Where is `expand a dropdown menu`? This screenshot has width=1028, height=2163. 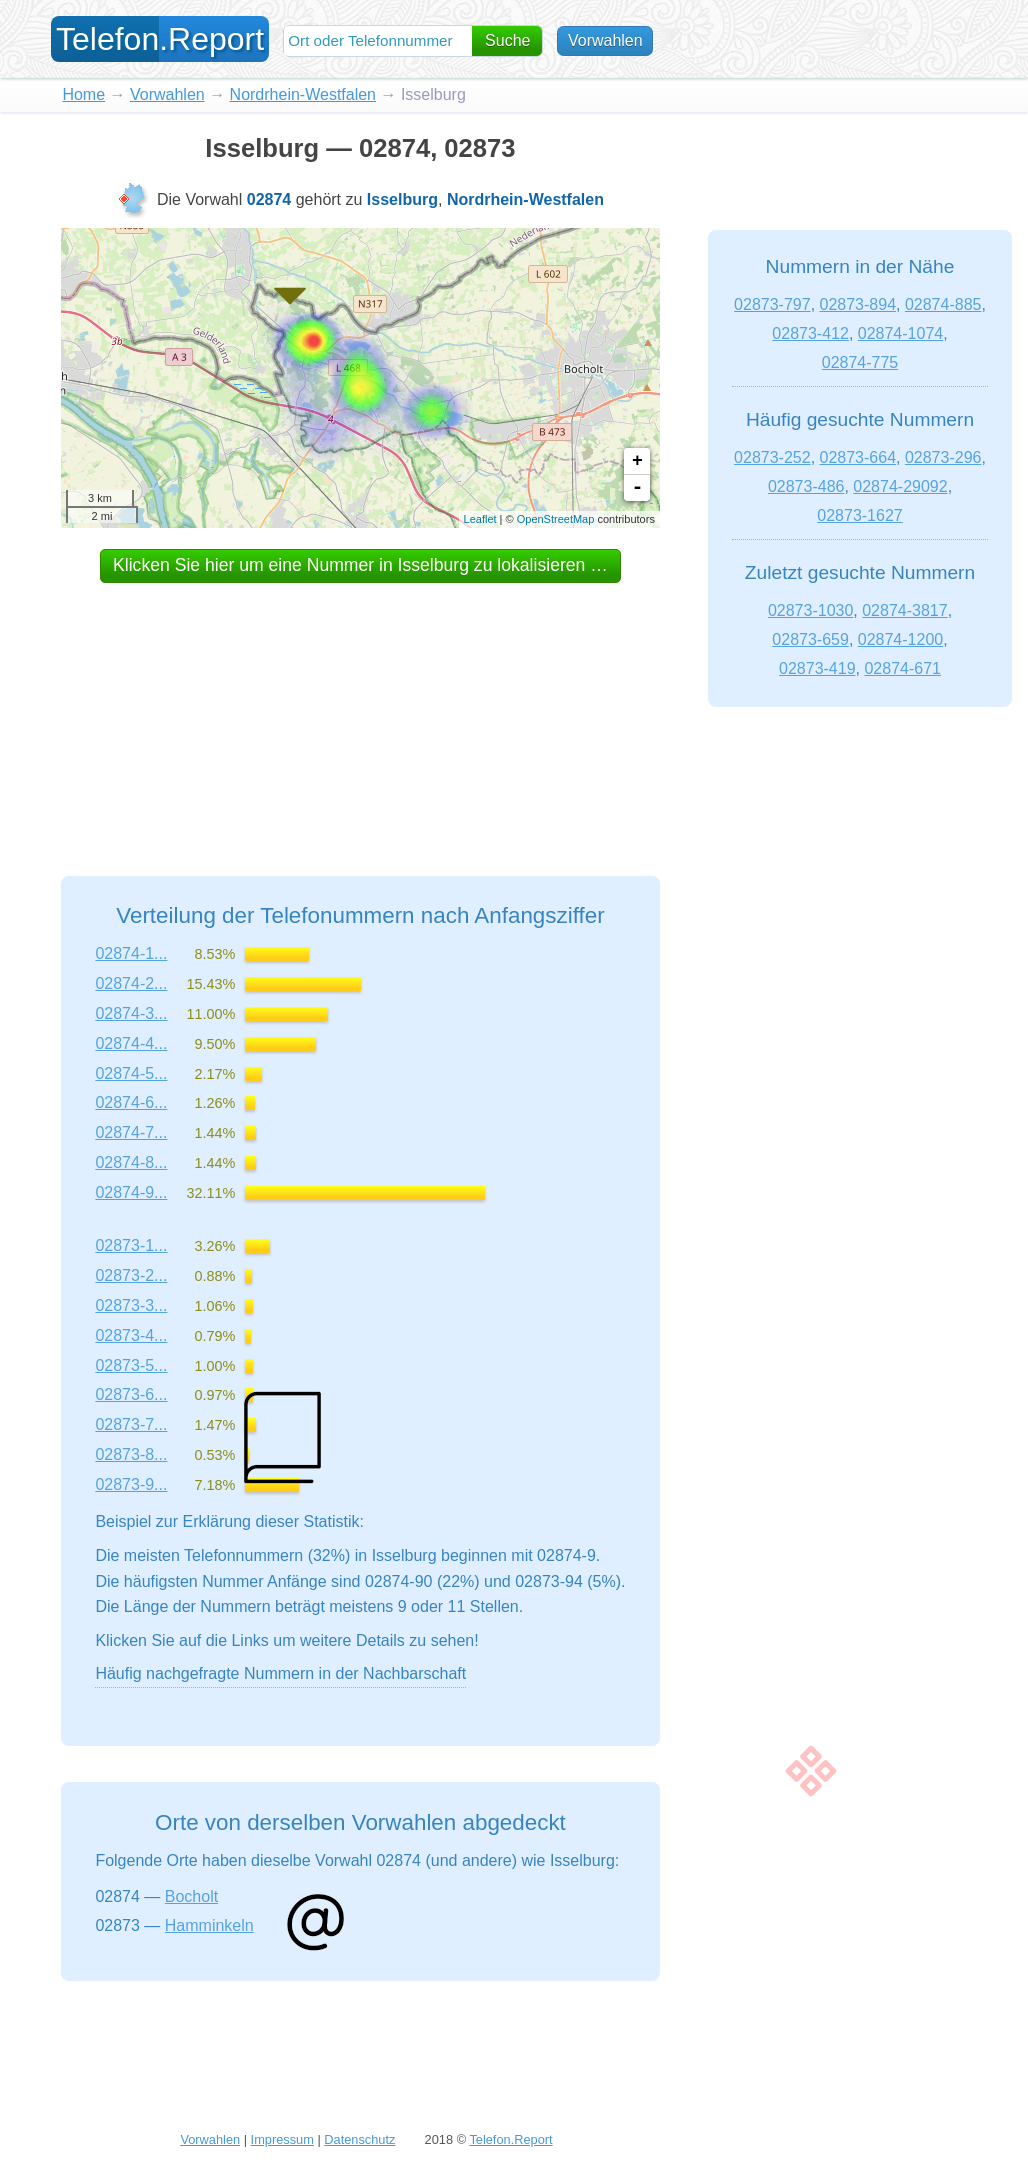
expand a dropdown menu is located at coordinates (290, 292).